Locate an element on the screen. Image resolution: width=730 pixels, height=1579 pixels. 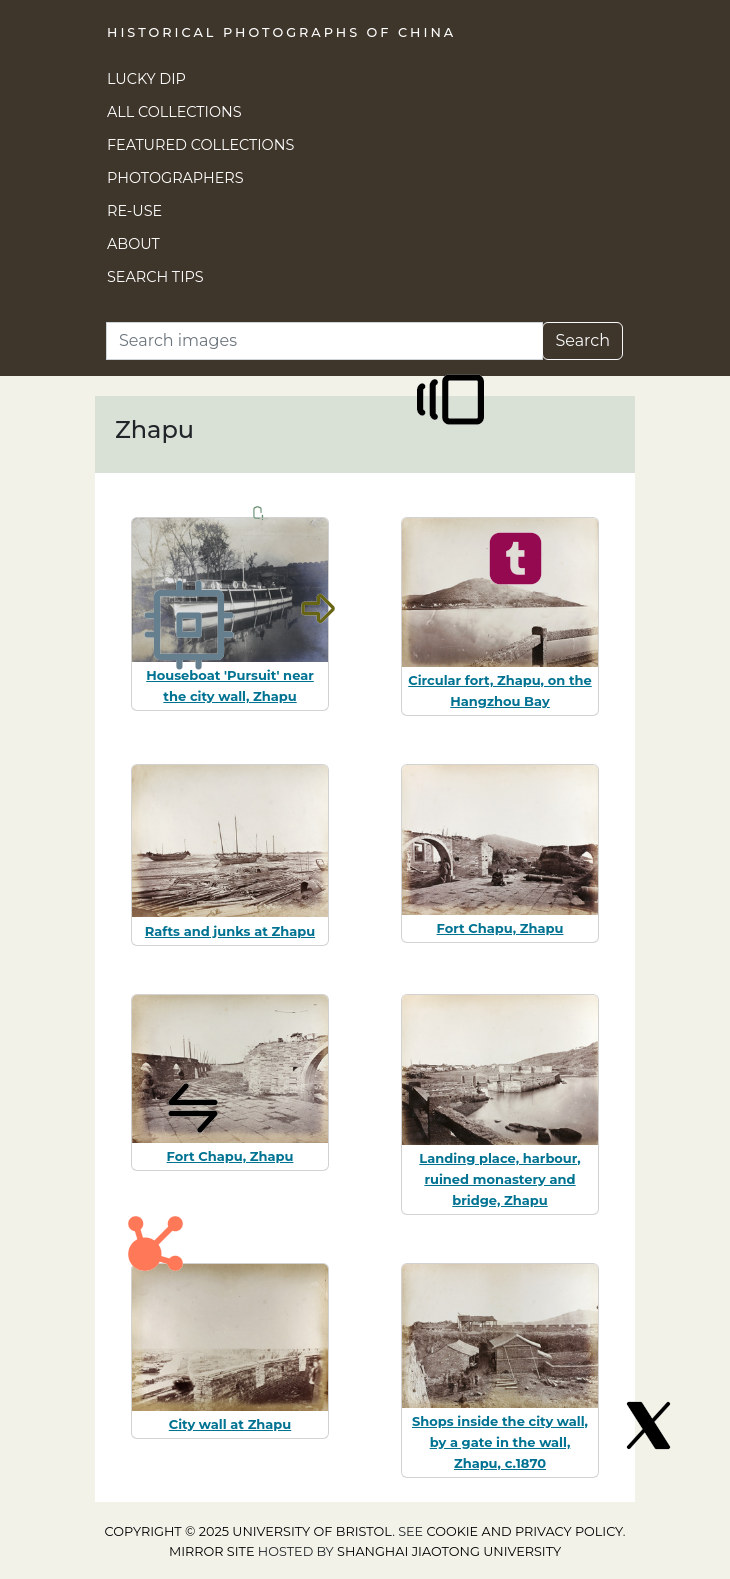
indicates low battery warning is located at coordinates (257, 512).